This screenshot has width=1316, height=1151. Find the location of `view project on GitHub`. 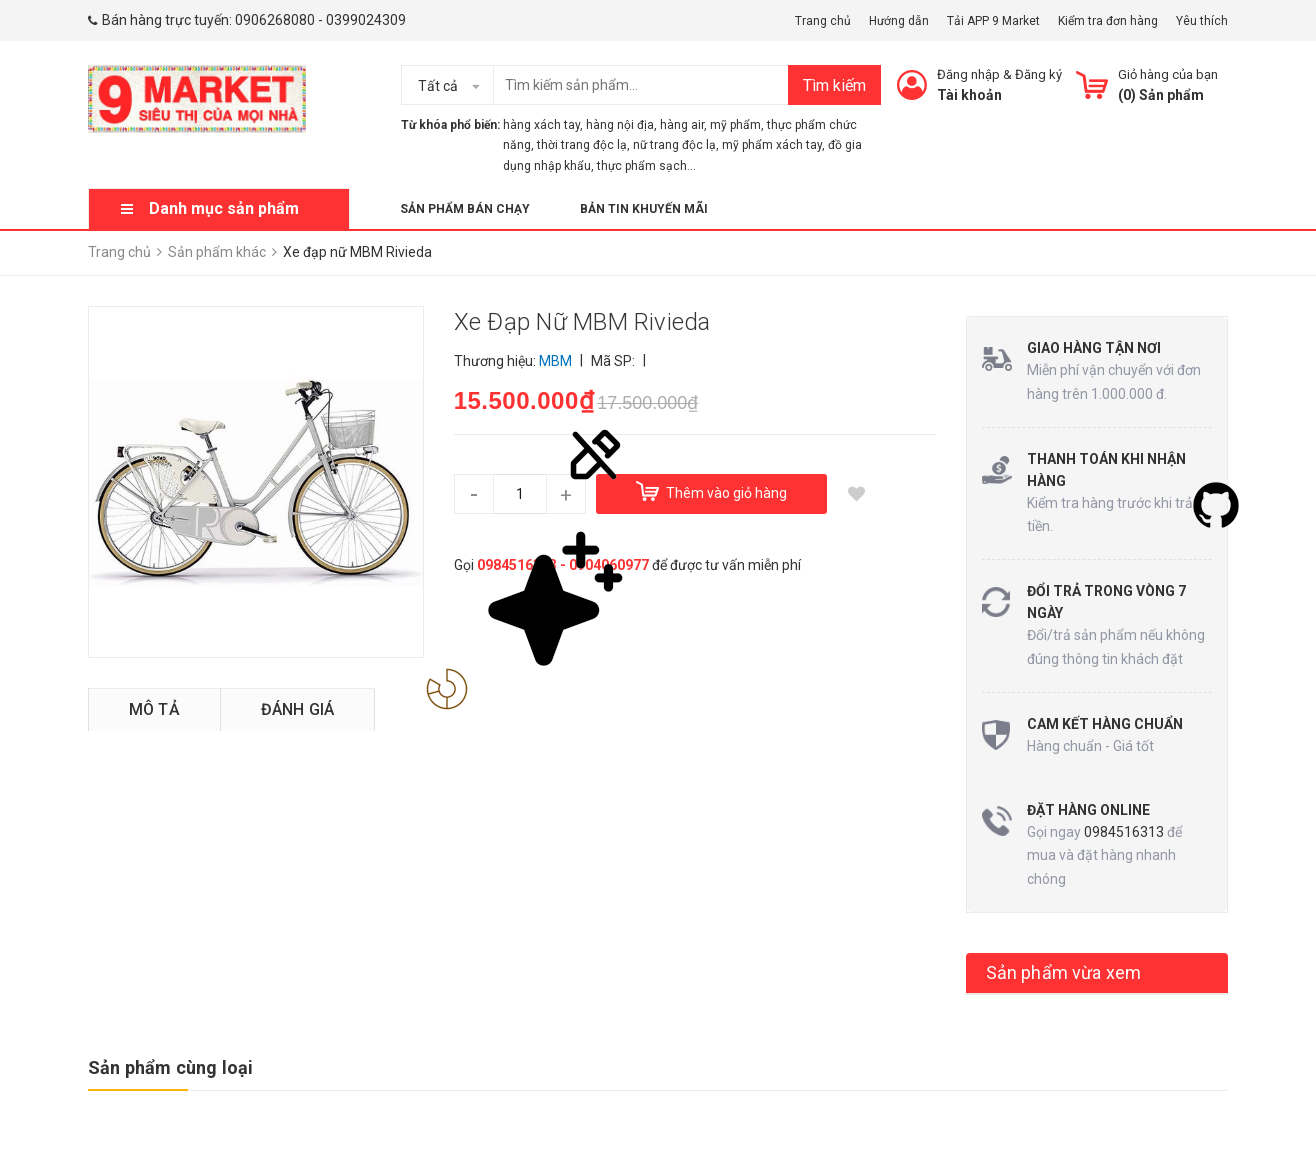

view project on GitHub is located at coordinates (1216, 505).